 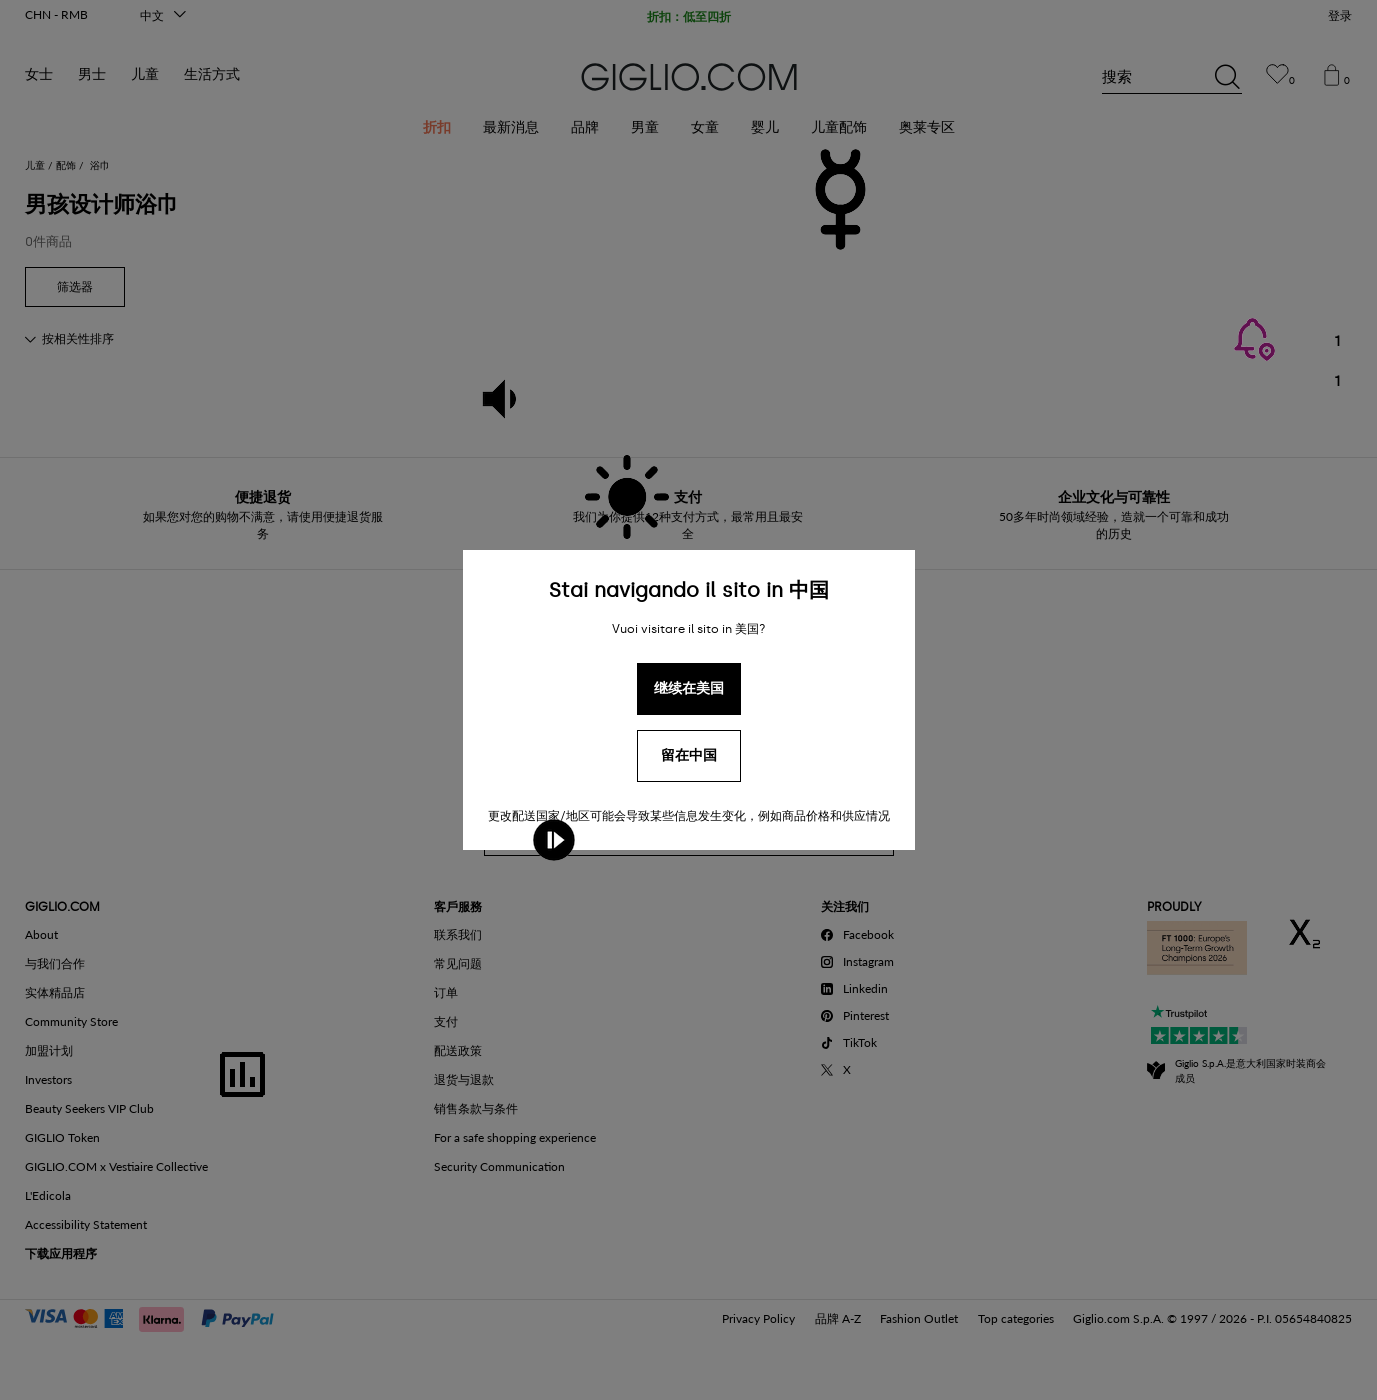 I want to click on view analytics and reports, so click(x=242, y=1074).